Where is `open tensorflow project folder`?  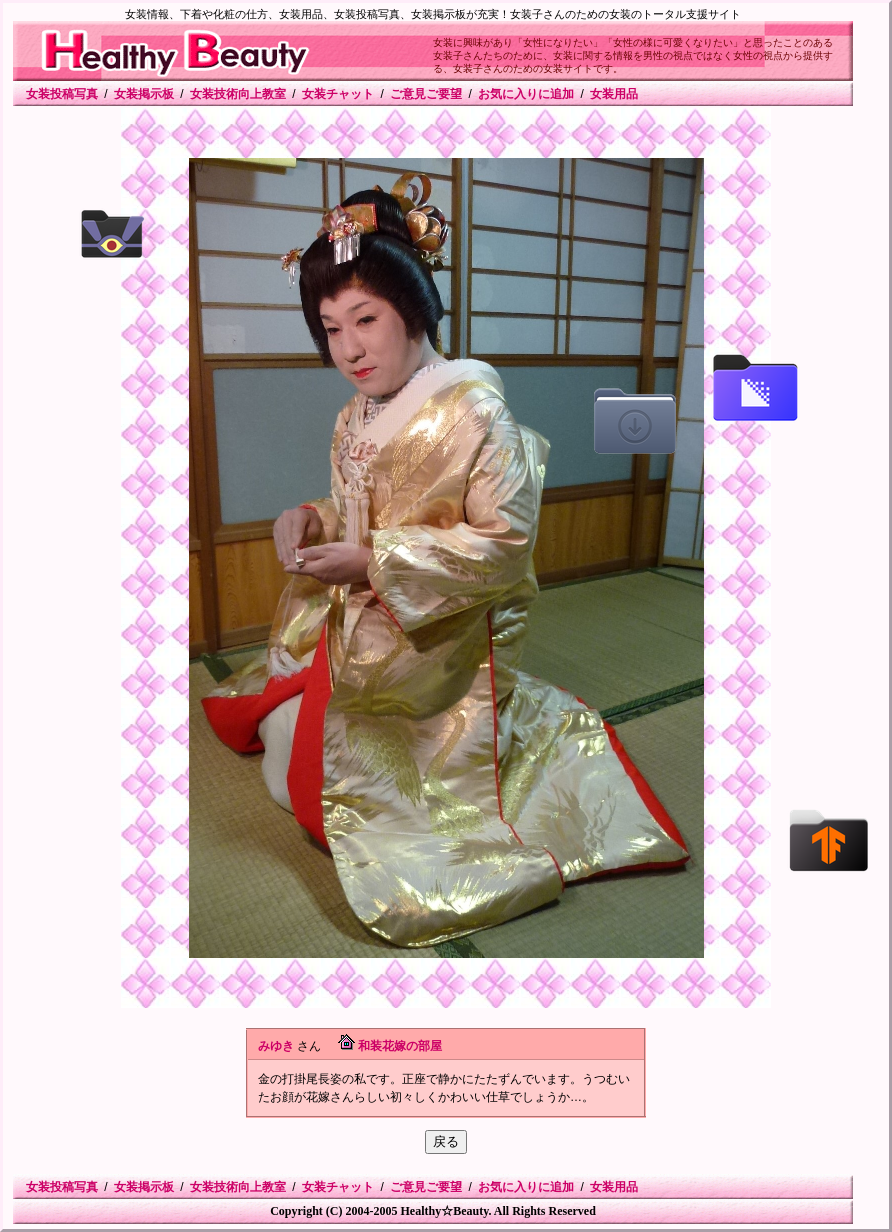 open tensorflow project folder is located at coordinates (828, 842).